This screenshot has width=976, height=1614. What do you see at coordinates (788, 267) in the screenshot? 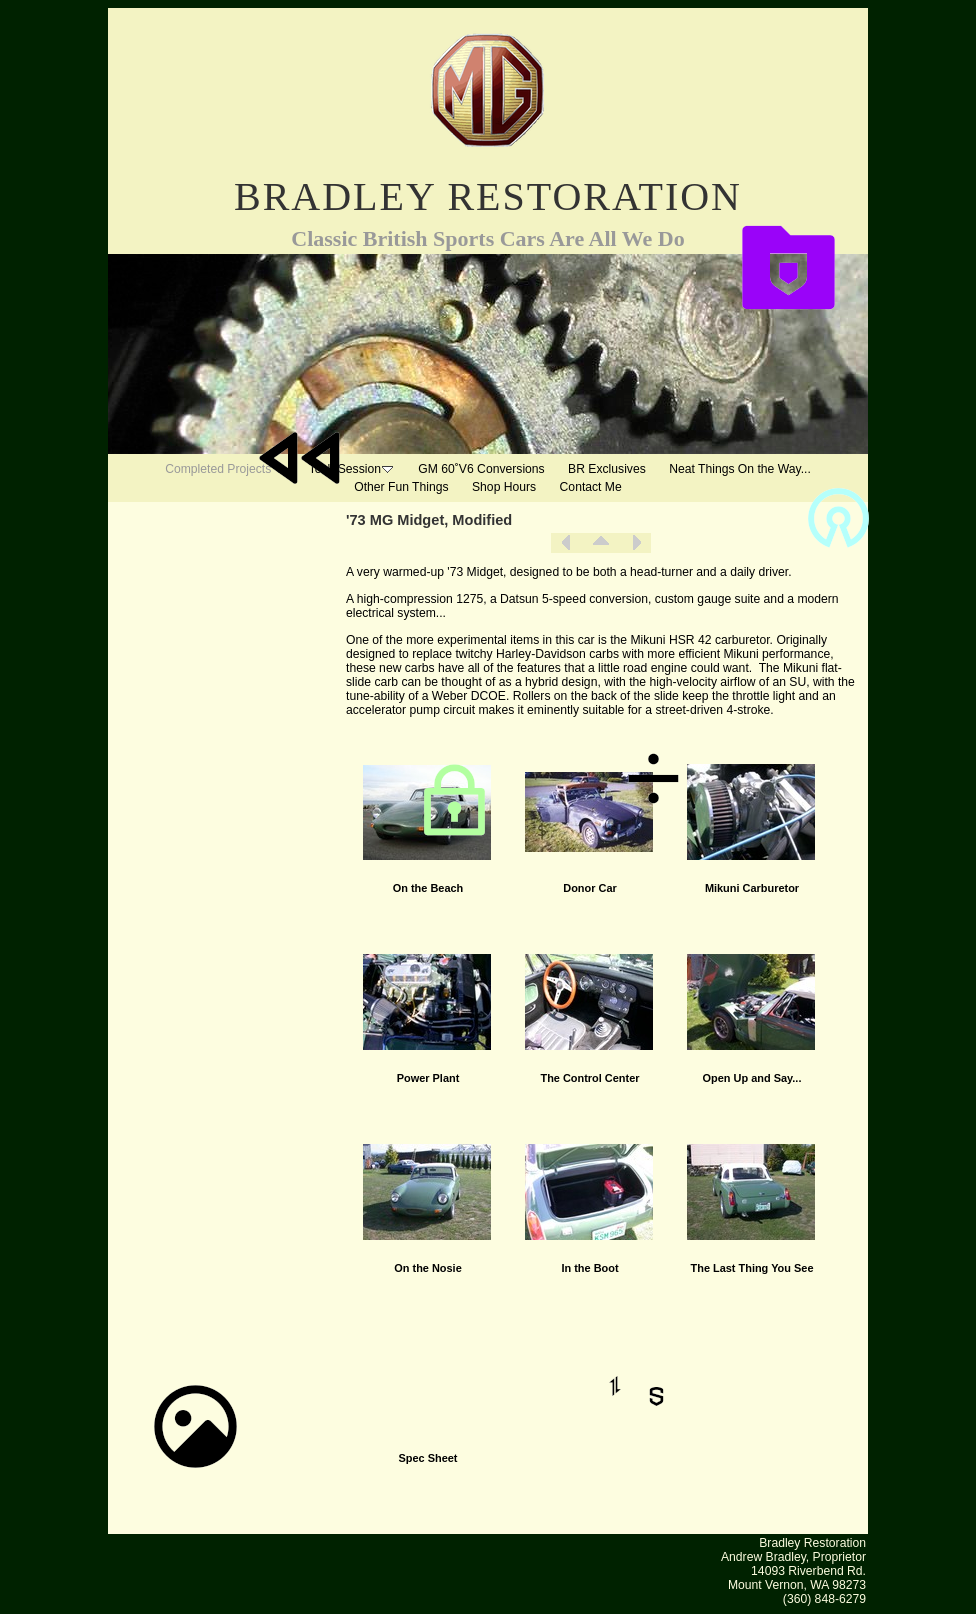
I see `access protected or secure files` at bounding box center [788, 267].